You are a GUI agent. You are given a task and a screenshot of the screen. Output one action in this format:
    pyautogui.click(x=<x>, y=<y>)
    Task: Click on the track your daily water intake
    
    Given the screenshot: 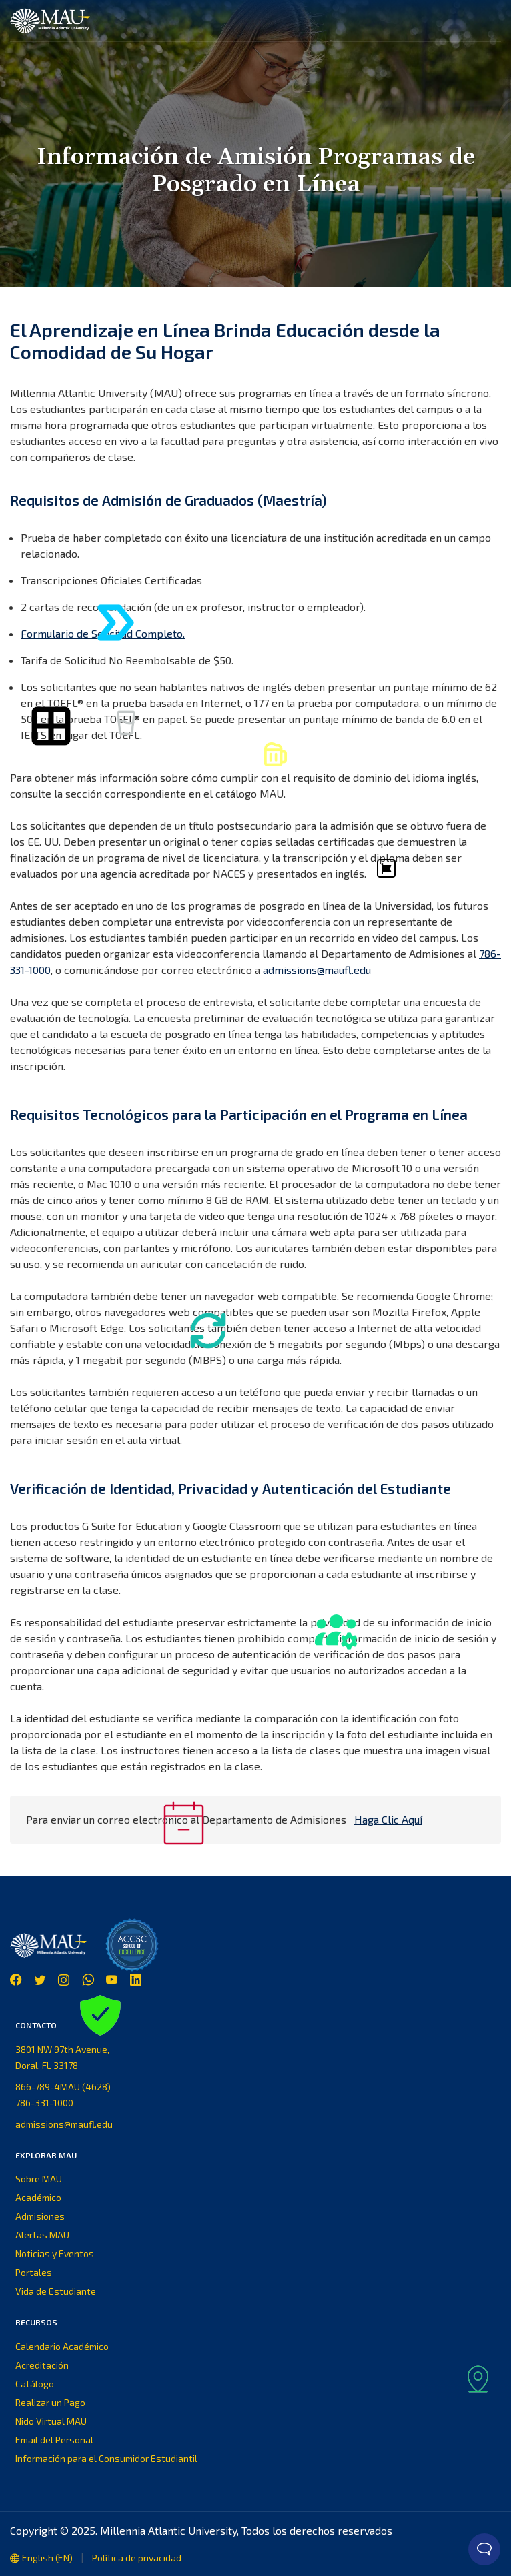 What is the action you would take?
    pyautogui.click(x=126, y=722)
    